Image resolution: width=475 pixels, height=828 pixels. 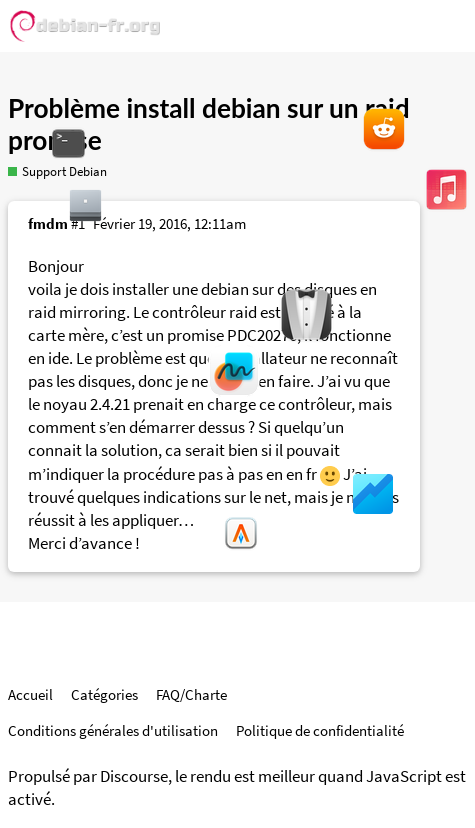 I want to click on open freeform app for brainstorming and sketching, so click(x=234, y=371).